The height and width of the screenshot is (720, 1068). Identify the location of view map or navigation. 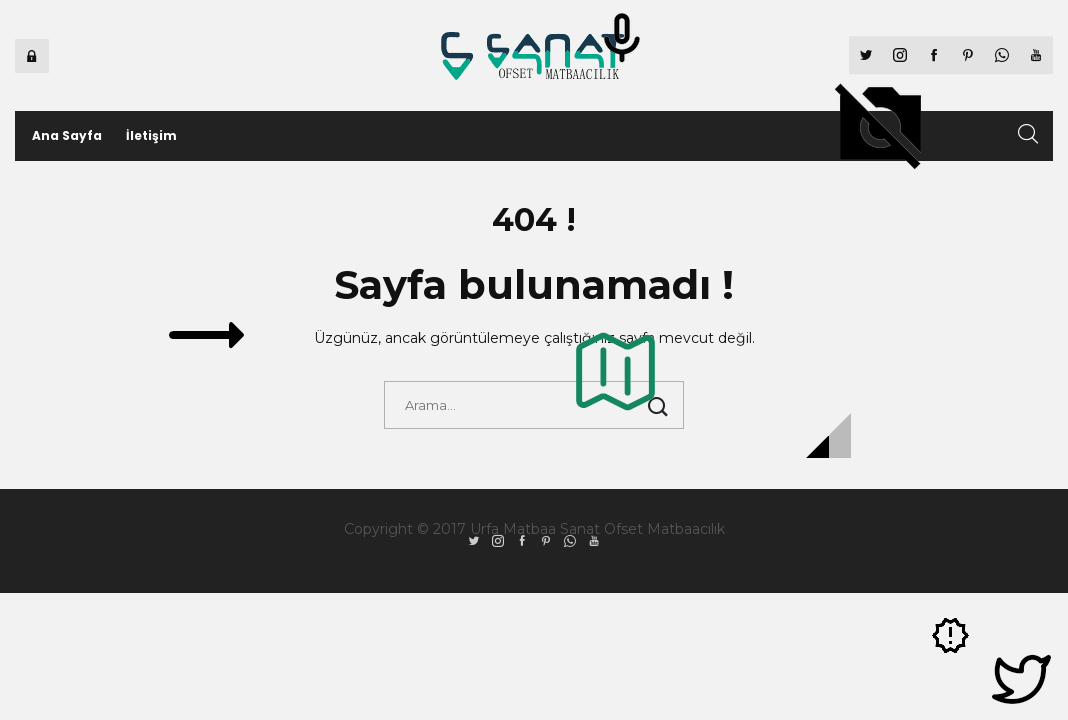
(615, 371).